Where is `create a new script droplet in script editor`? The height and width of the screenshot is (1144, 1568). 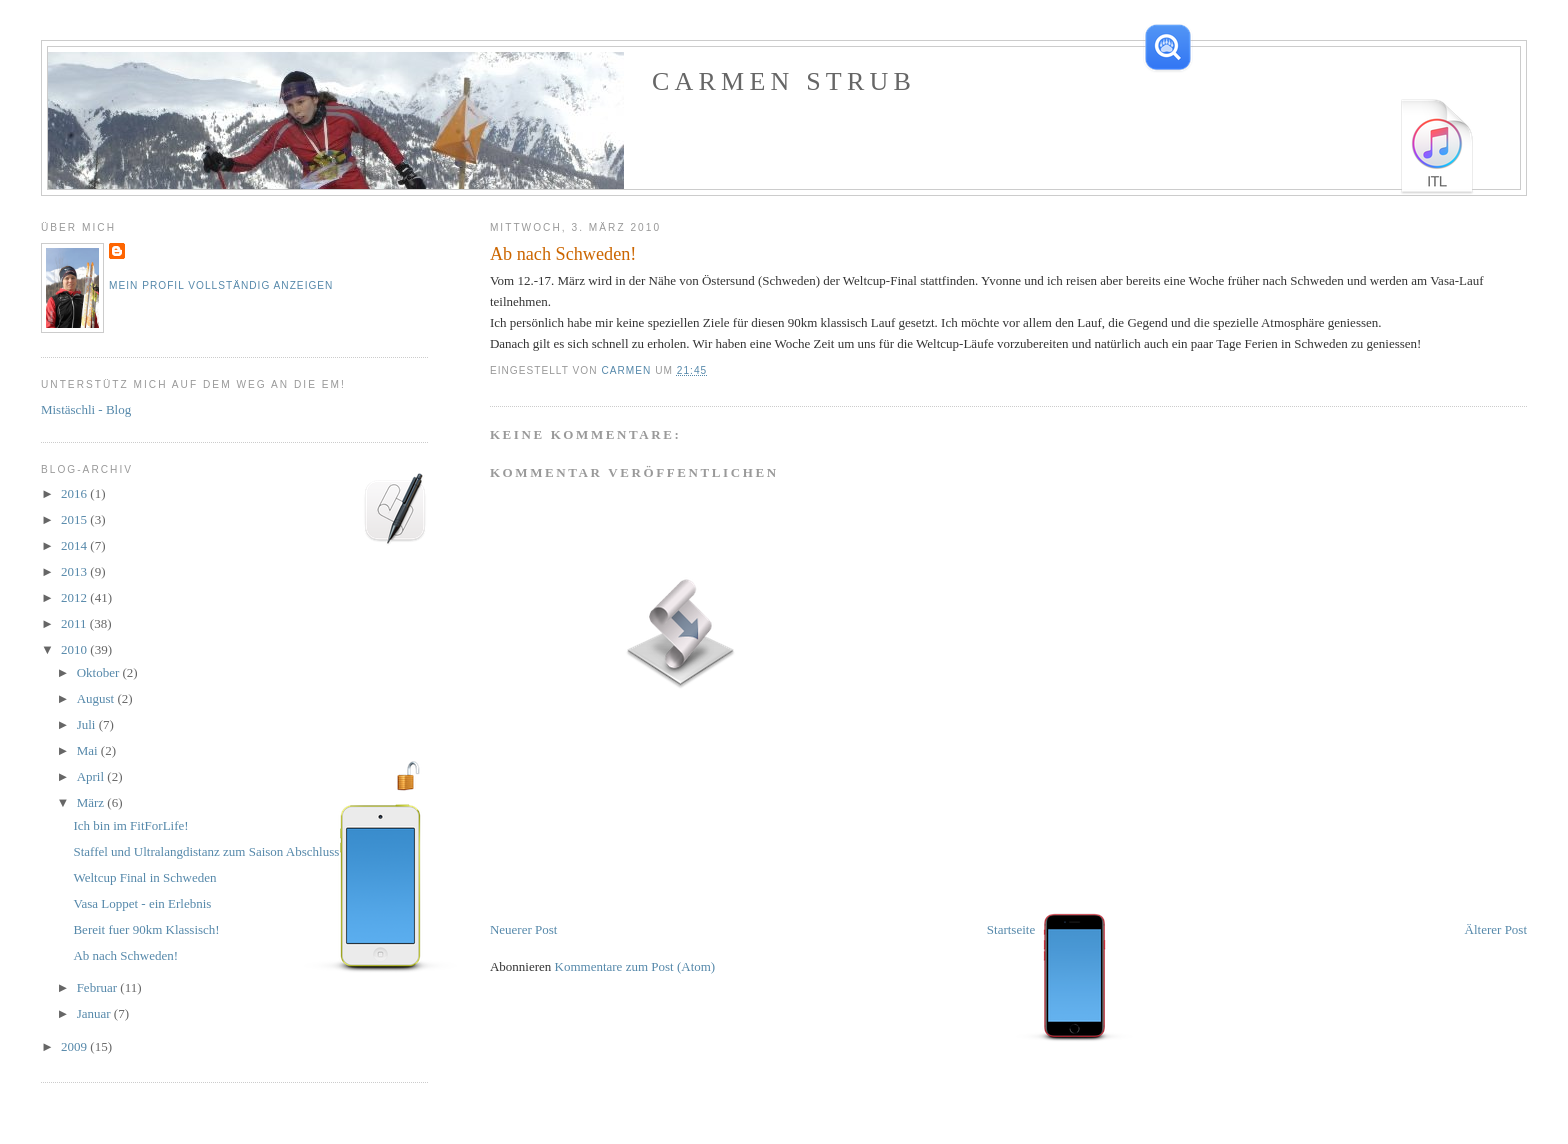
create a new script droplet in script editor is located at coordinates (680, 632).